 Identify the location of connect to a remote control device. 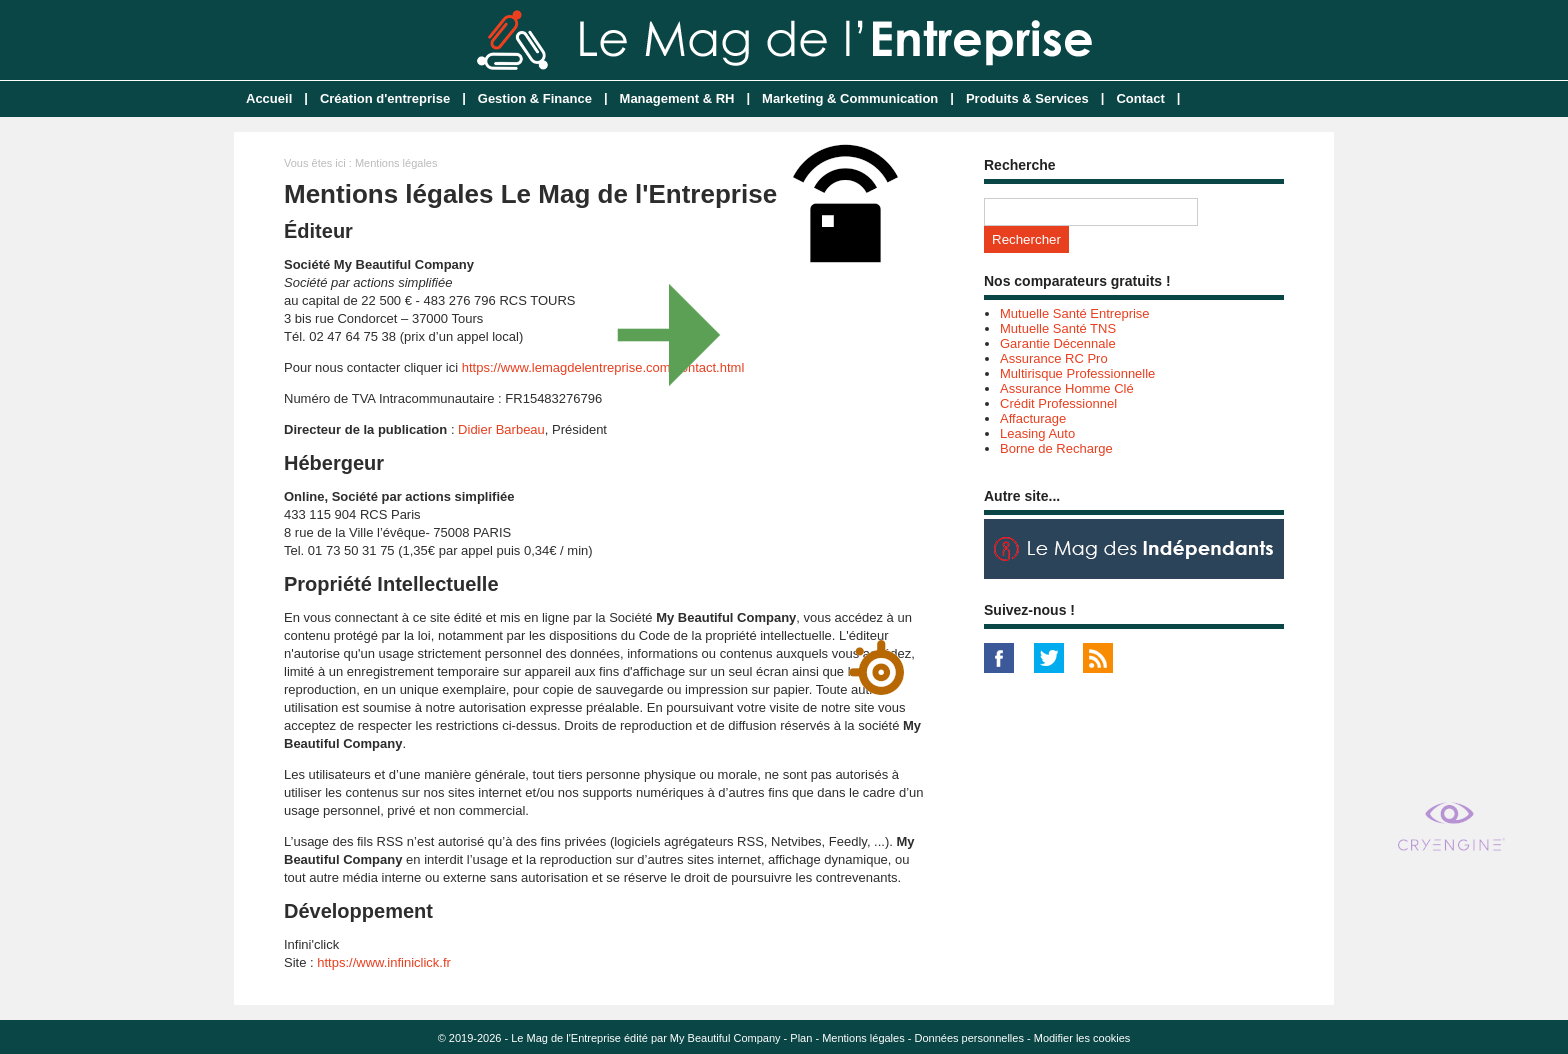
(845, 203).